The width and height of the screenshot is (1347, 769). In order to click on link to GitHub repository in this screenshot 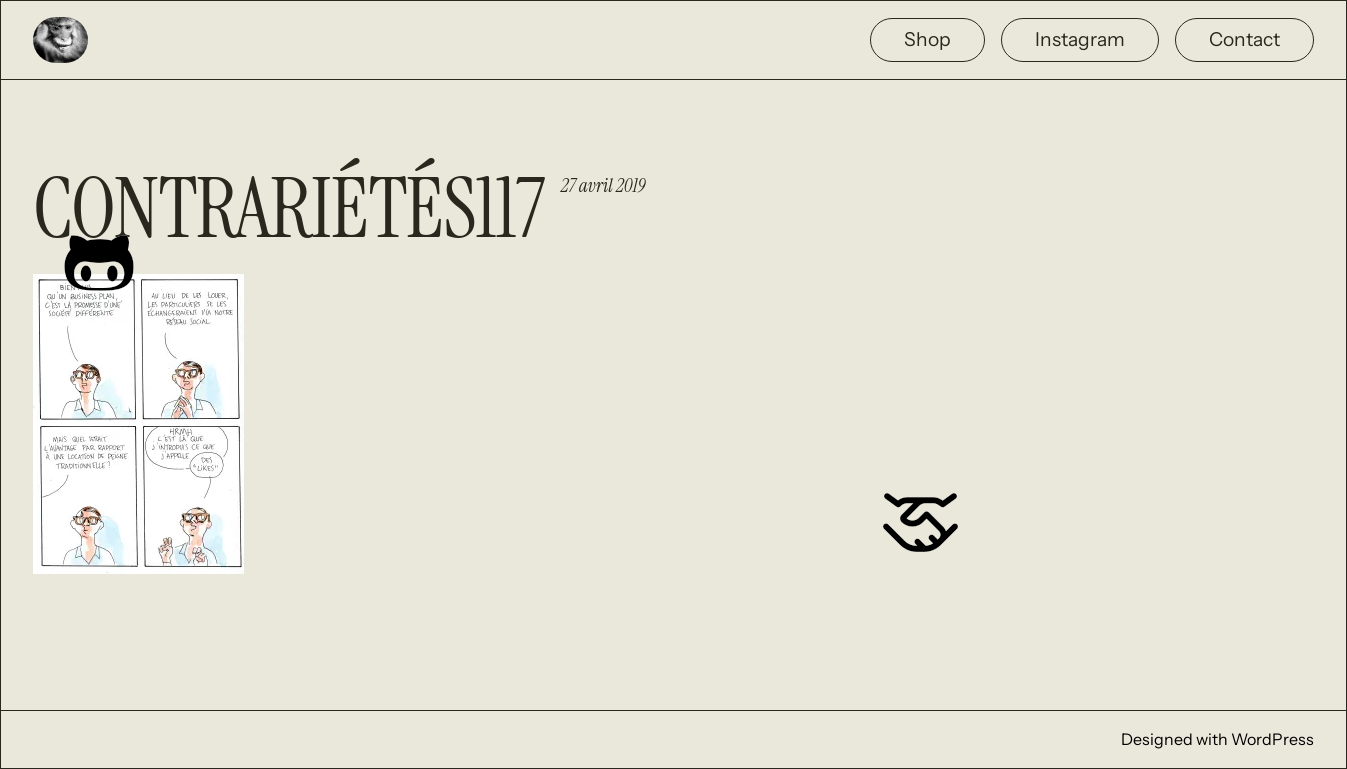, I will do `click(99, 263)`.